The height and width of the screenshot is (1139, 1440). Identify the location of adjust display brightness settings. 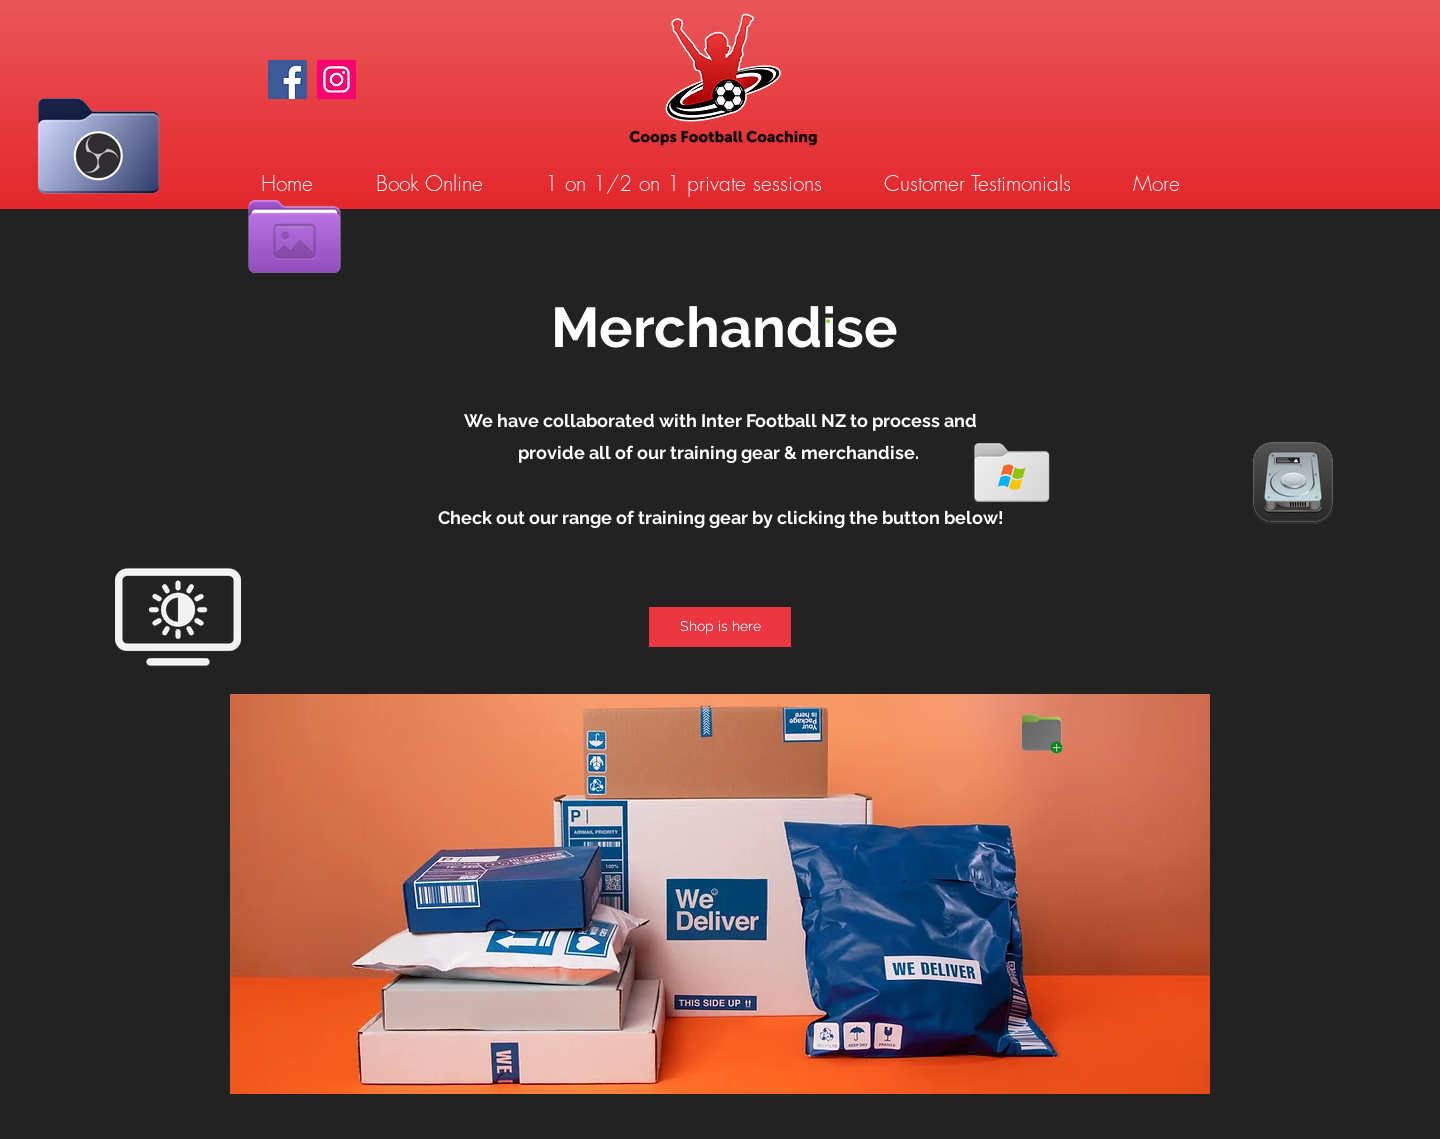
(178, 617).